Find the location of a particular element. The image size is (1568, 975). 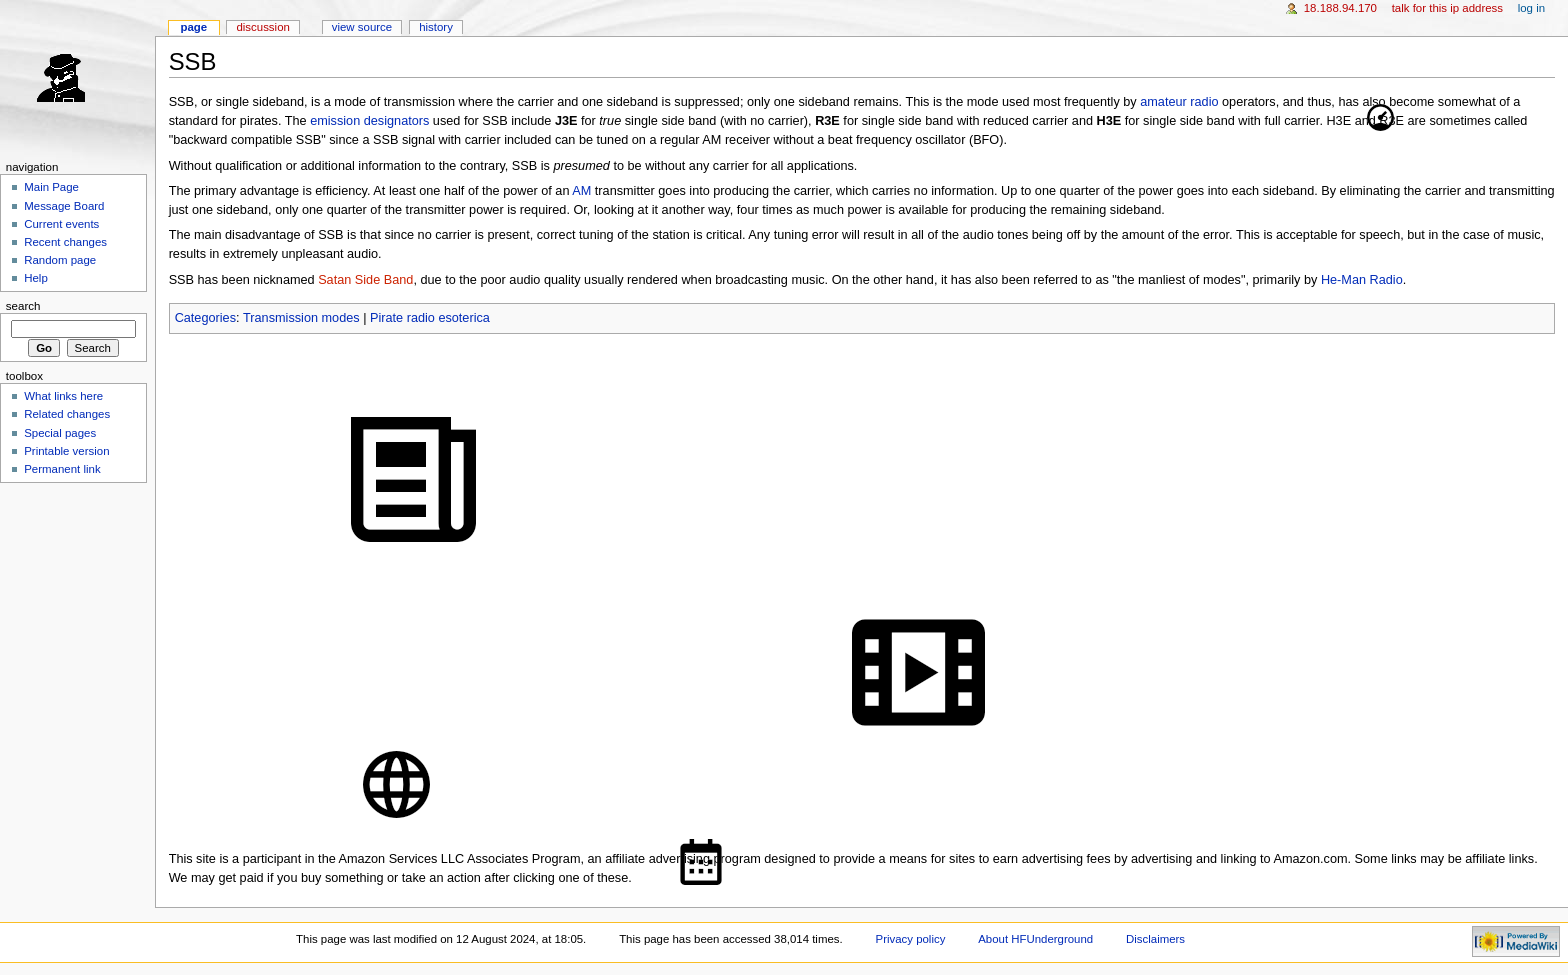

view news articles is located at coordinates (413, 479).